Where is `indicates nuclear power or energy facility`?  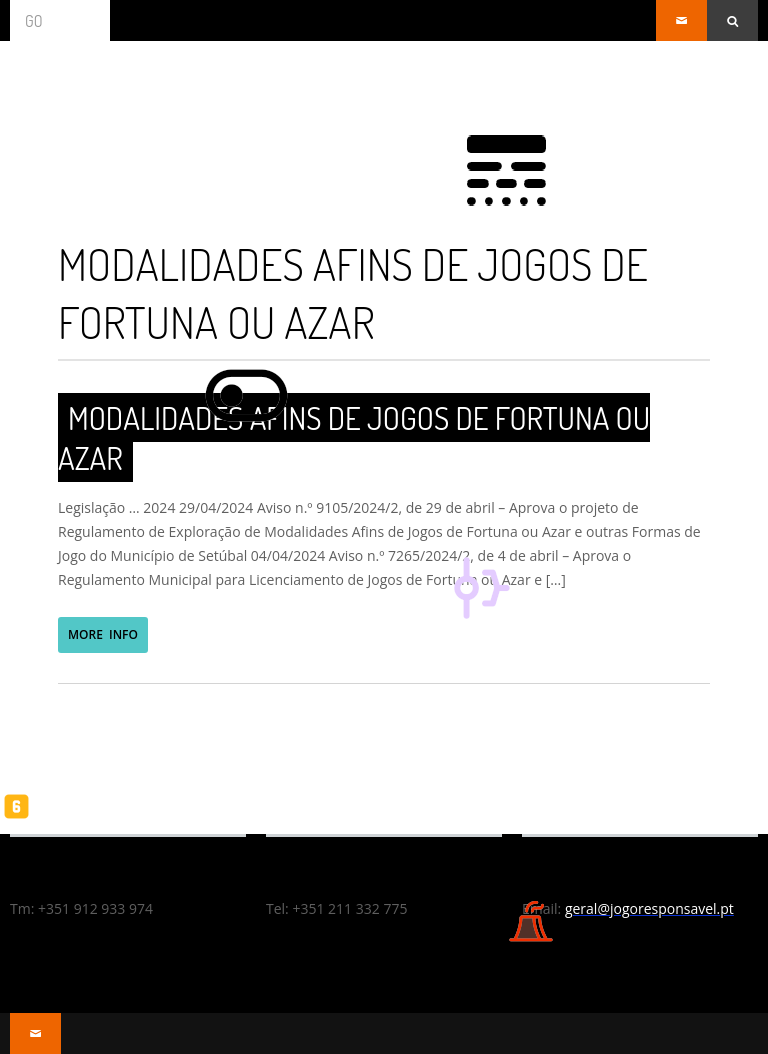
indicates nuclear power or energy facility is located at coordinates (531, 924).